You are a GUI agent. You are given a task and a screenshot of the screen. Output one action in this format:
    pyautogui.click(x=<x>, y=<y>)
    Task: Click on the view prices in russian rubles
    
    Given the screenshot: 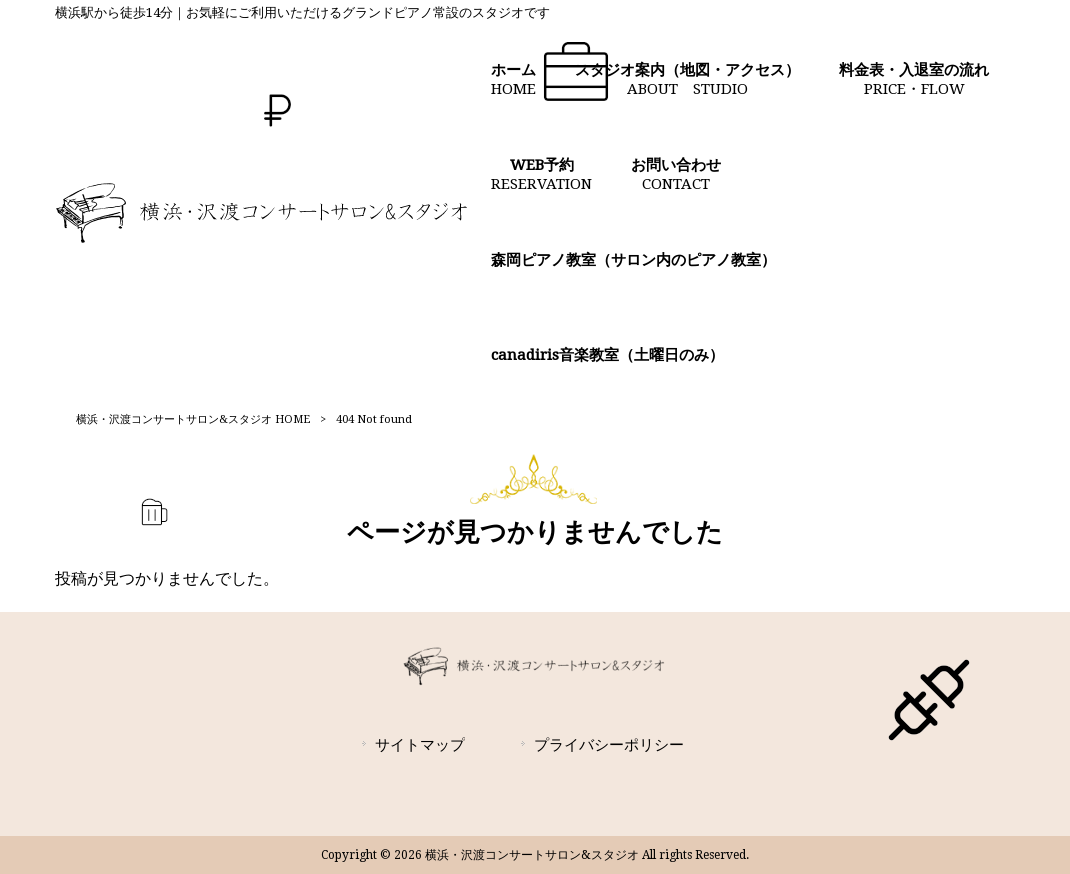 What is the action you would take?
    pyautogui.click(x=277, y=110)
    